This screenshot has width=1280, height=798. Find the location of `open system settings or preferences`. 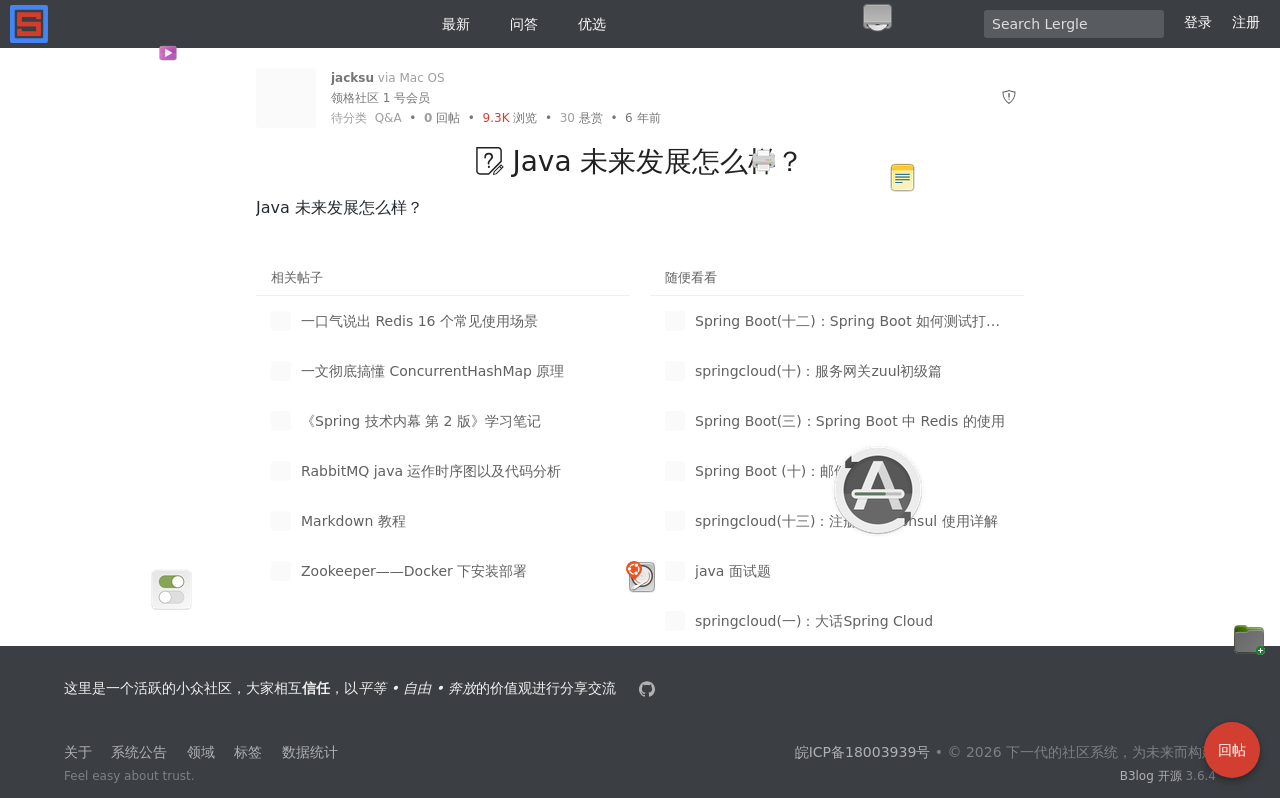

open system settings or preferences is located at coordinates (171, 589).